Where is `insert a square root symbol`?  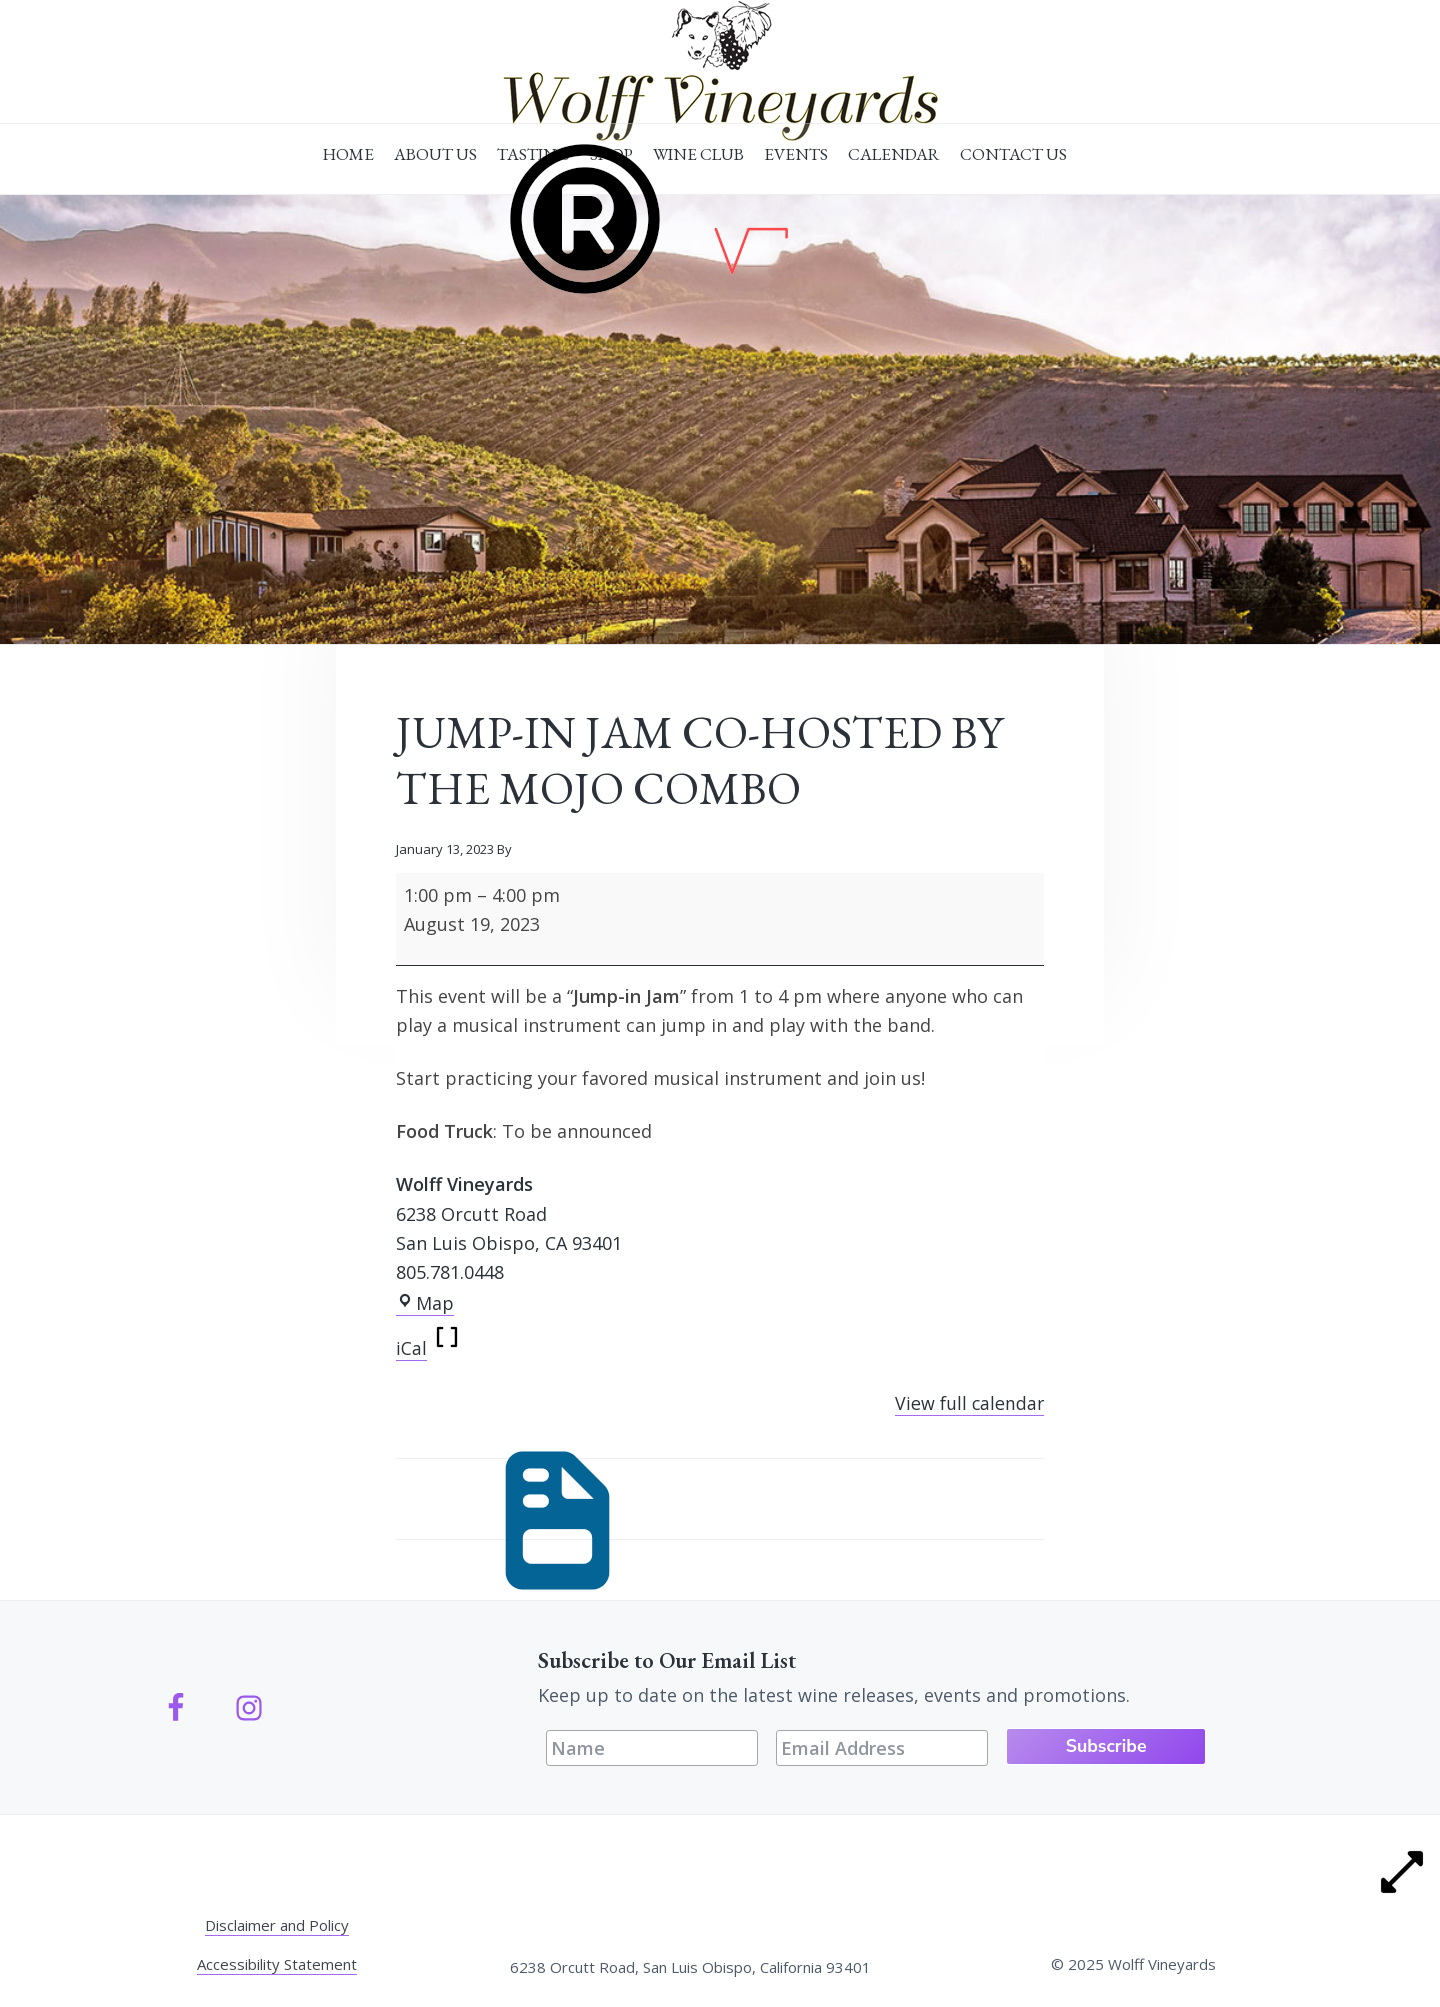 insert a square root symbol is located at coordinates (748, 245).